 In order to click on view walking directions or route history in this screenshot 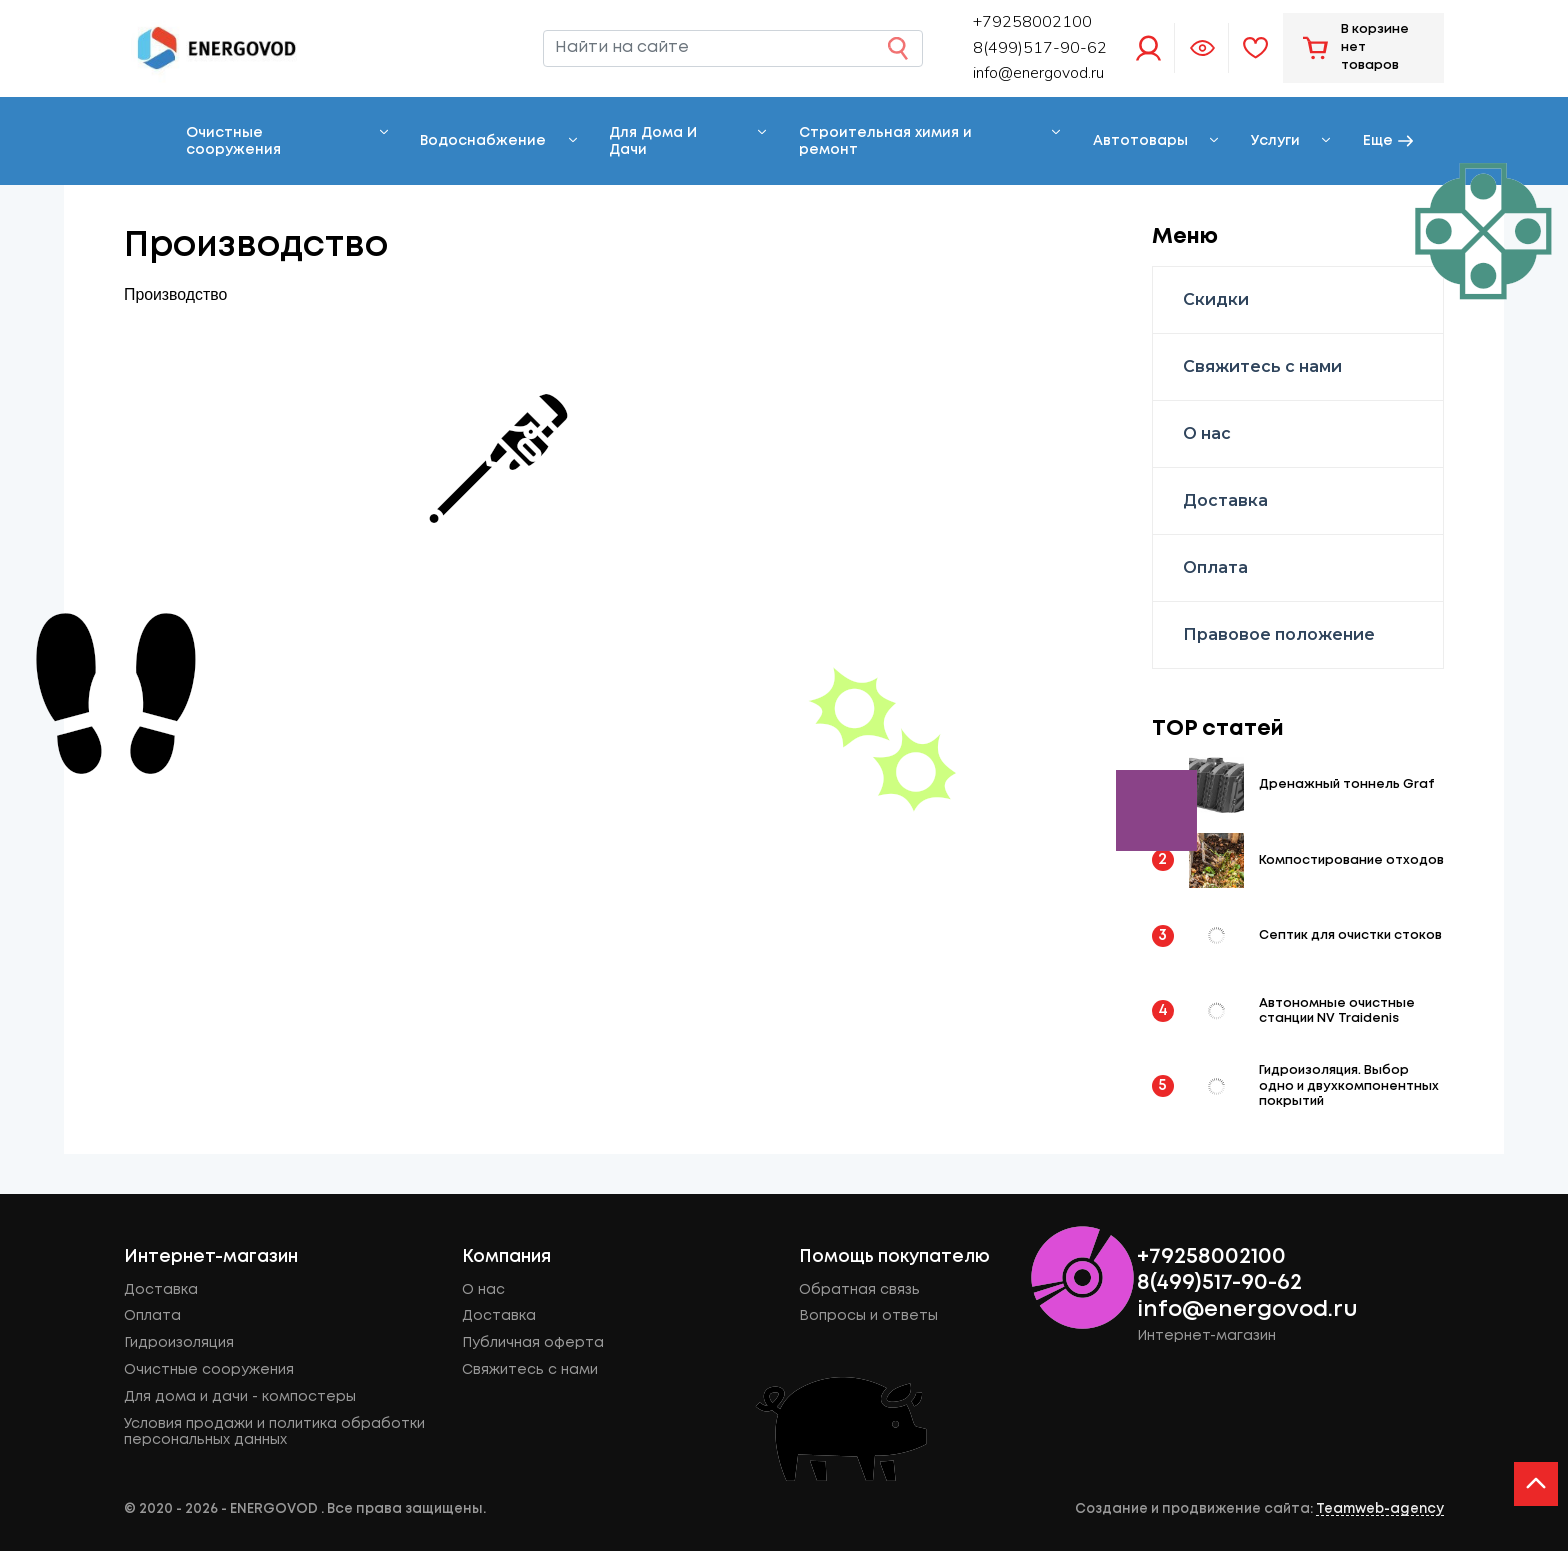, I will do `click(115, 694)`.